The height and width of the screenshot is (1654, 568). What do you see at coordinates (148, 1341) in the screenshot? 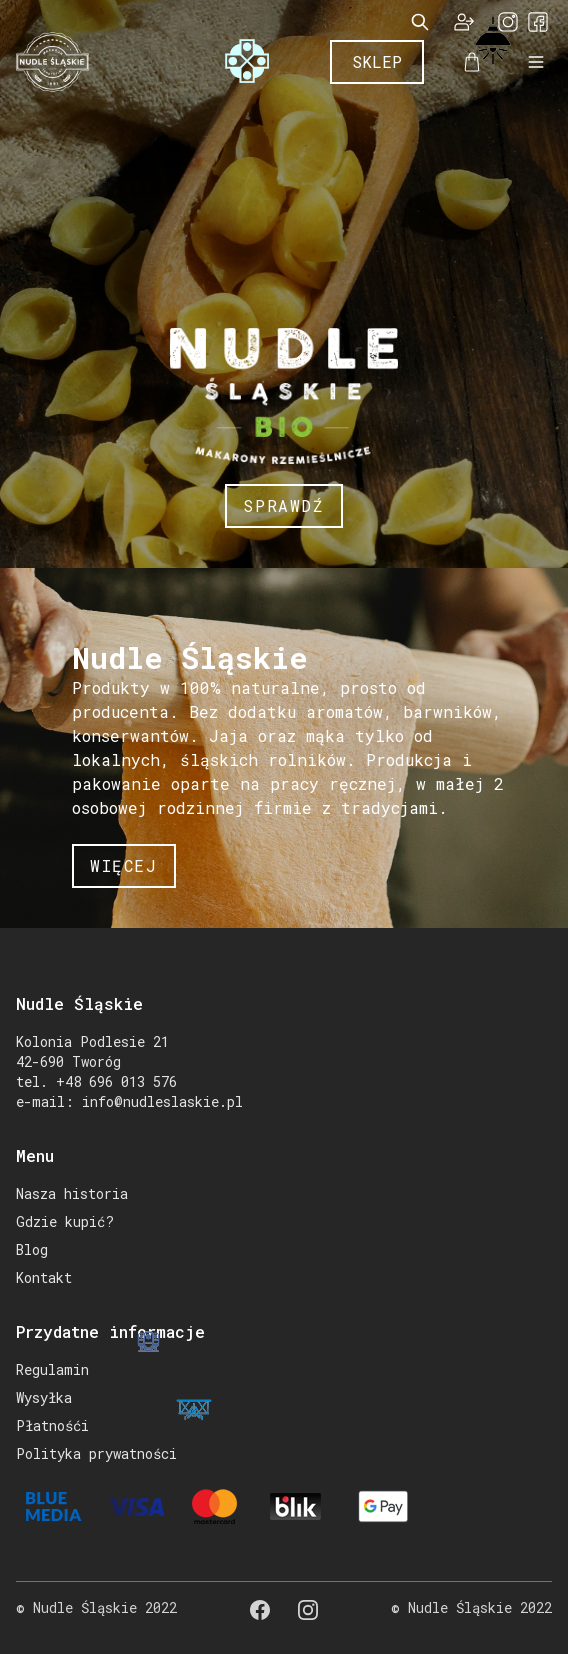
I see `select your squad or team roster` at bounding box center [148, 1341].